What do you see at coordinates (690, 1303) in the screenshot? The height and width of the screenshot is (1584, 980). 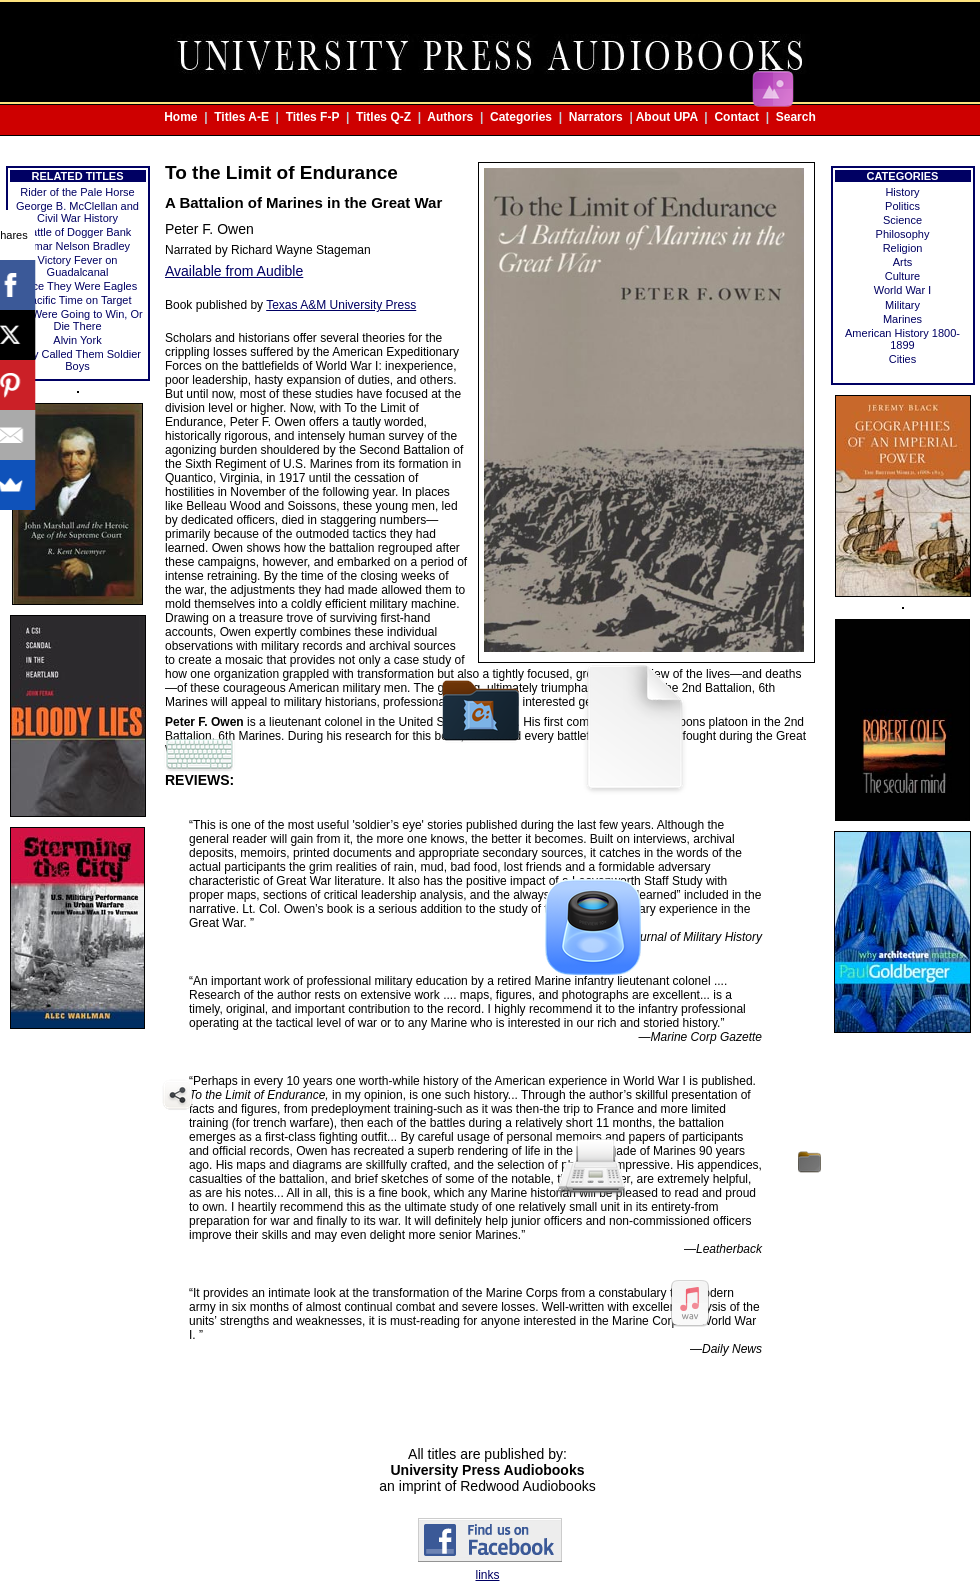 I see `an ADPCM audio file format indicator` at bounding box center [690, 1303].